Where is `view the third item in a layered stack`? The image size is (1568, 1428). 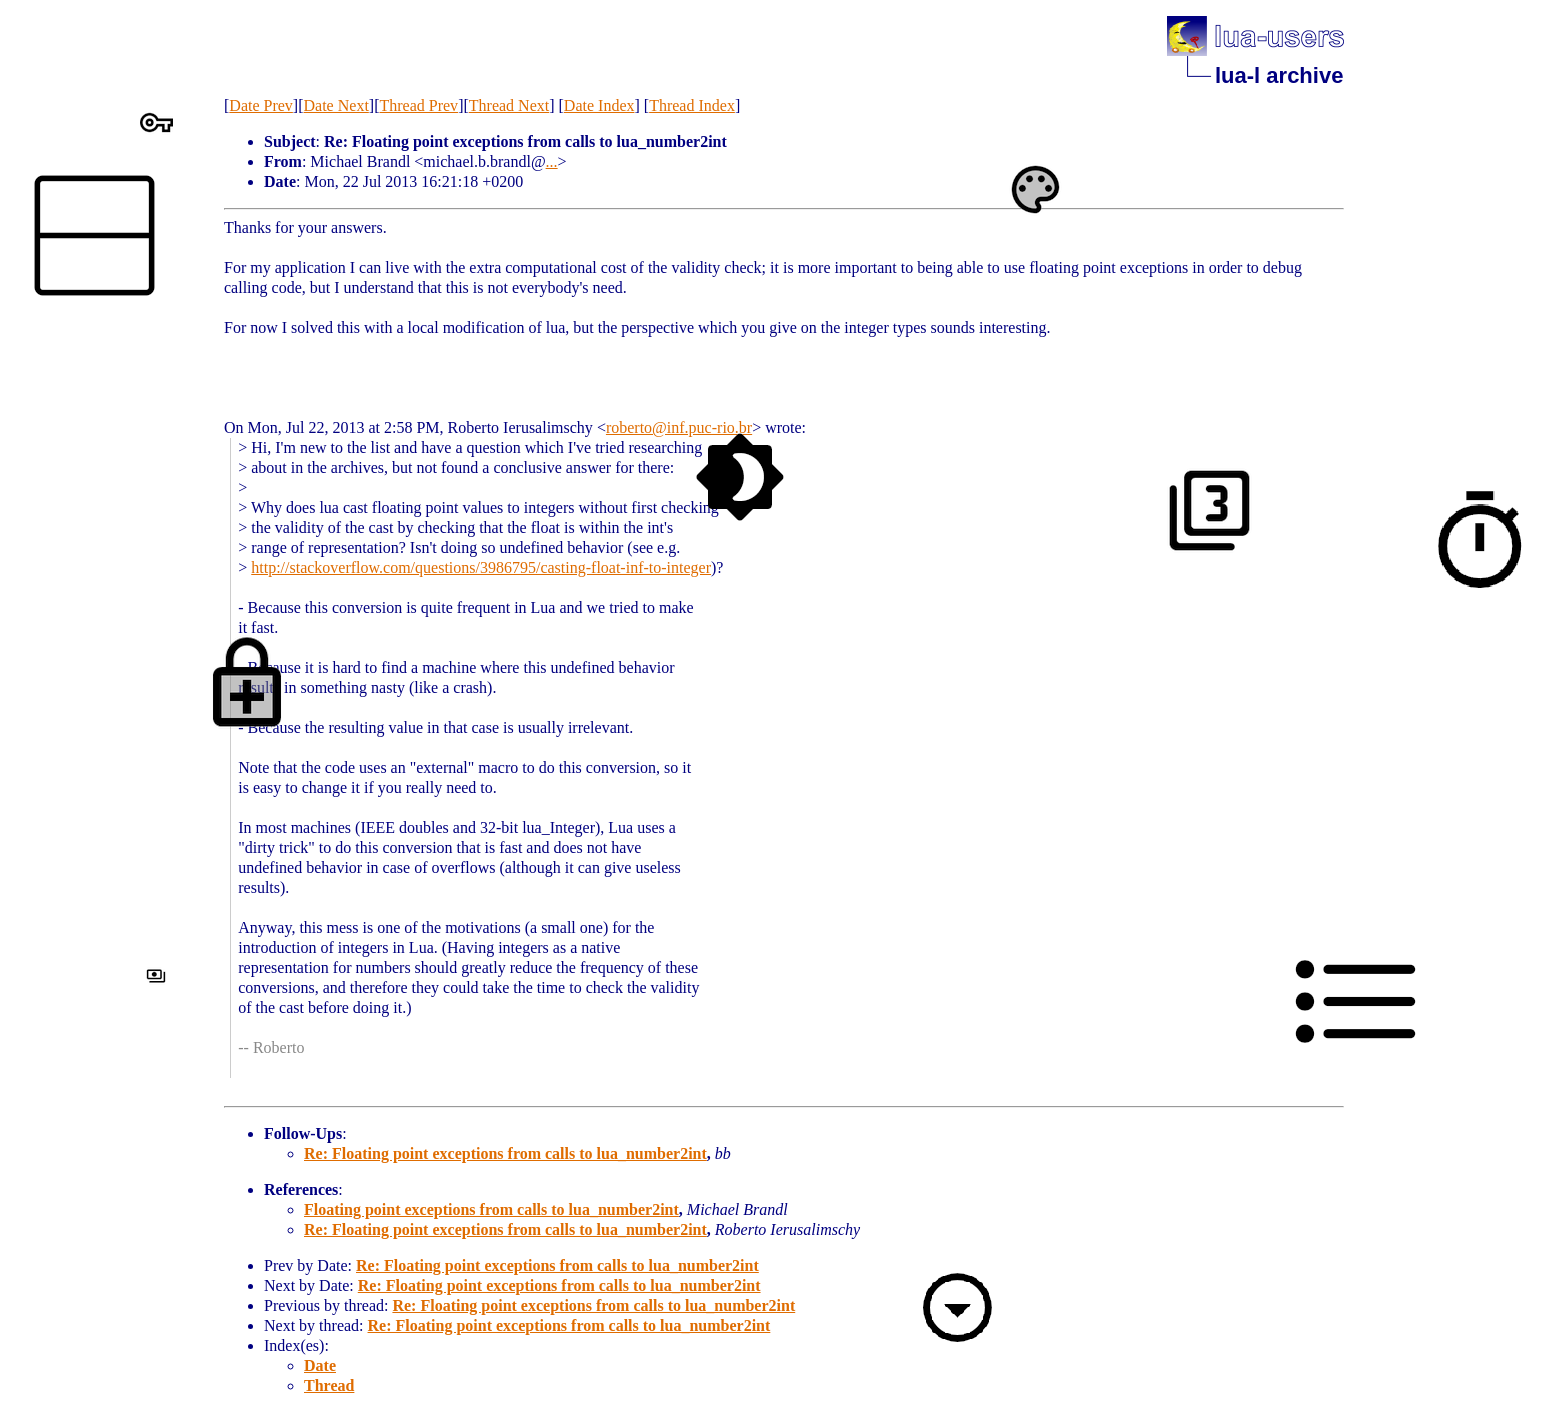 view the third item in a layered stack is located at coordinates (1209, 510).